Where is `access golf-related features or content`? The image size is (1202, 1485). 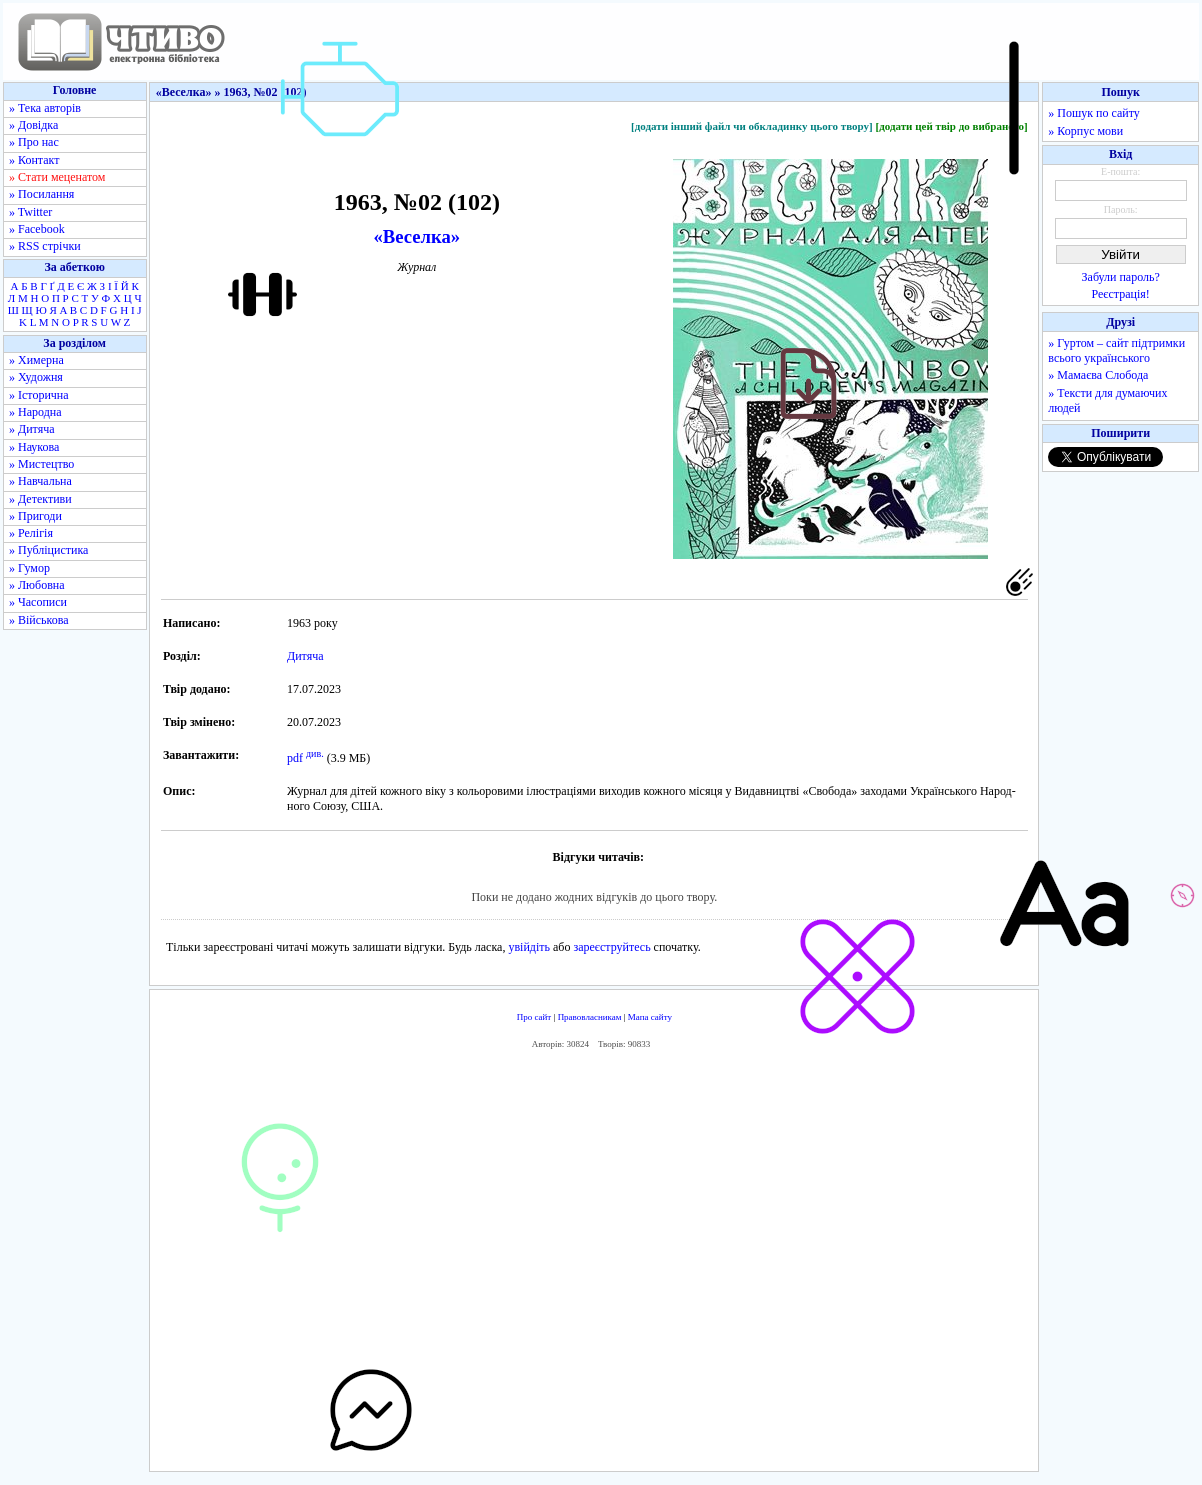
access golf-related features or content is located at coordinates (280, 1176).